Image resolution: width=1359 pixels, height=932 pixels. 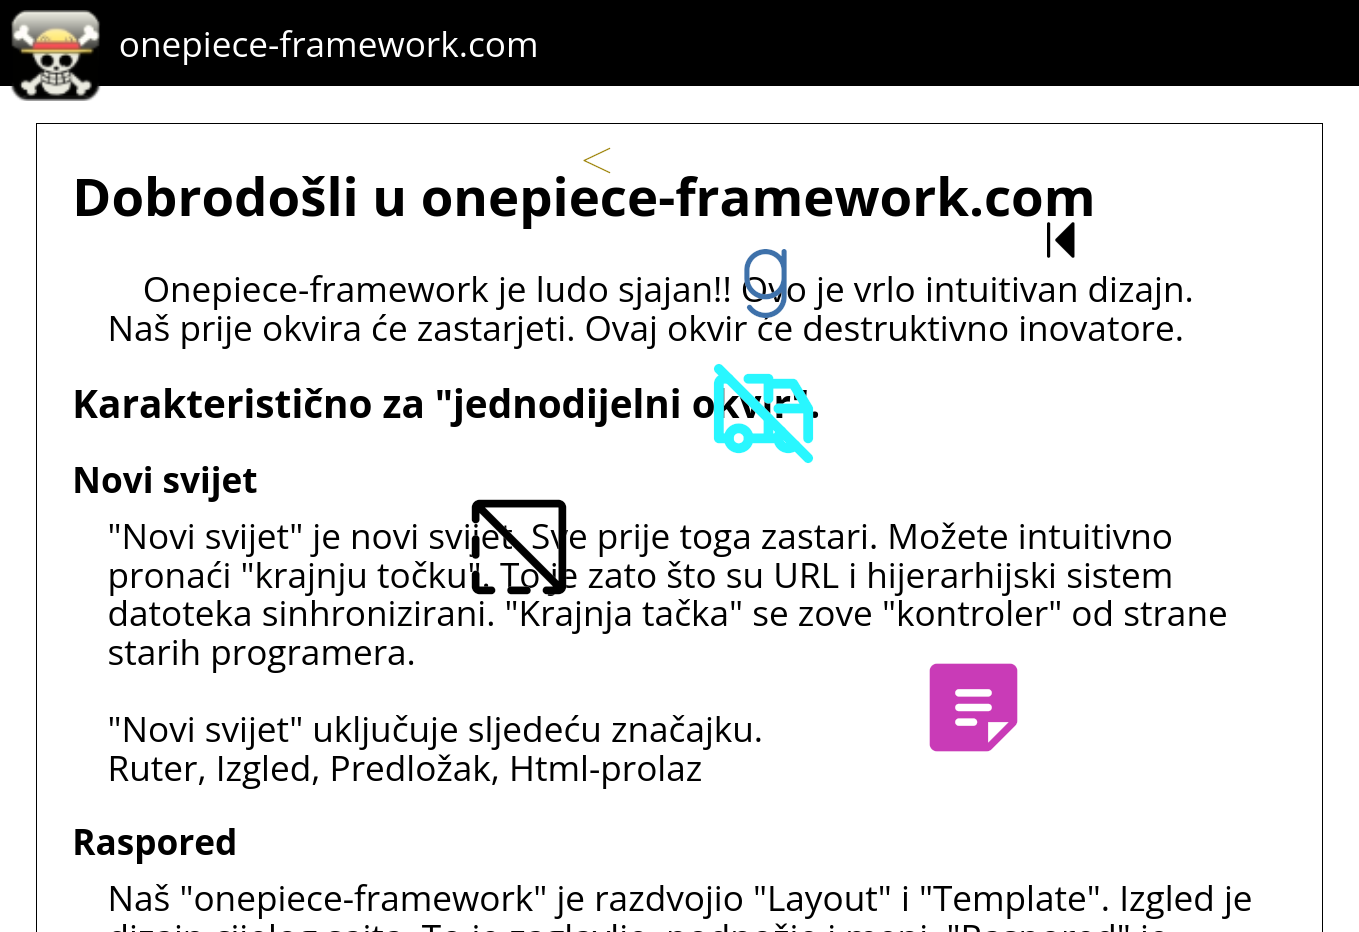 What do you see at coordinates (763, 413) in the screenshot?
I see `delivery unavailable` at bounding box center [763, 413].